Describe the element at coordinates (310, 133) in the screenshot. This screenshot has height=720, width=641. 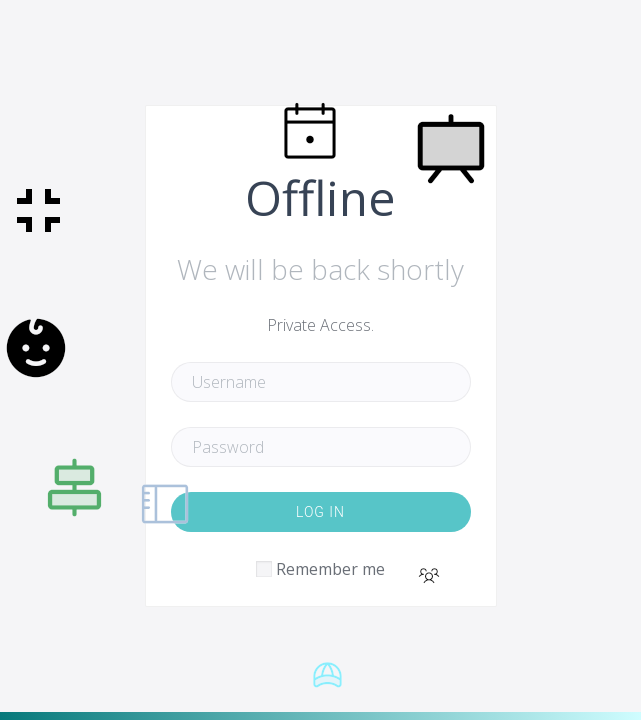
I see `indicates a calendar event or notification` at that location.